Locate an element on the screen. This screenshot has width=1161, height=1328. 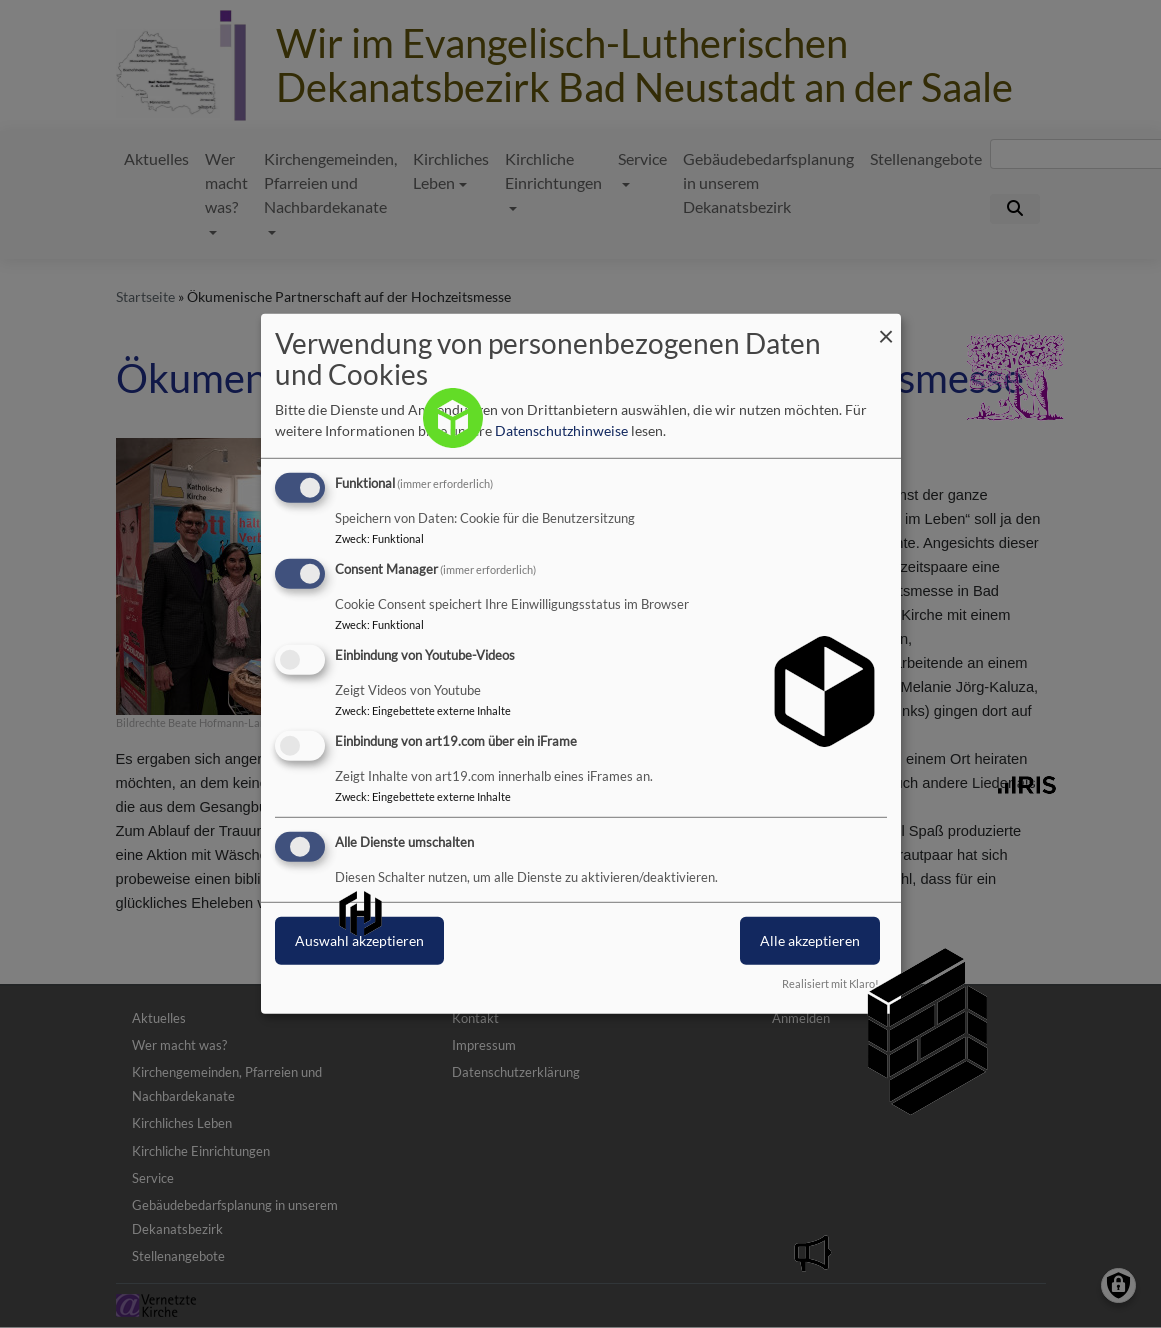
visit elsevier's academic publishing website is located at coordinates (1015, 377).